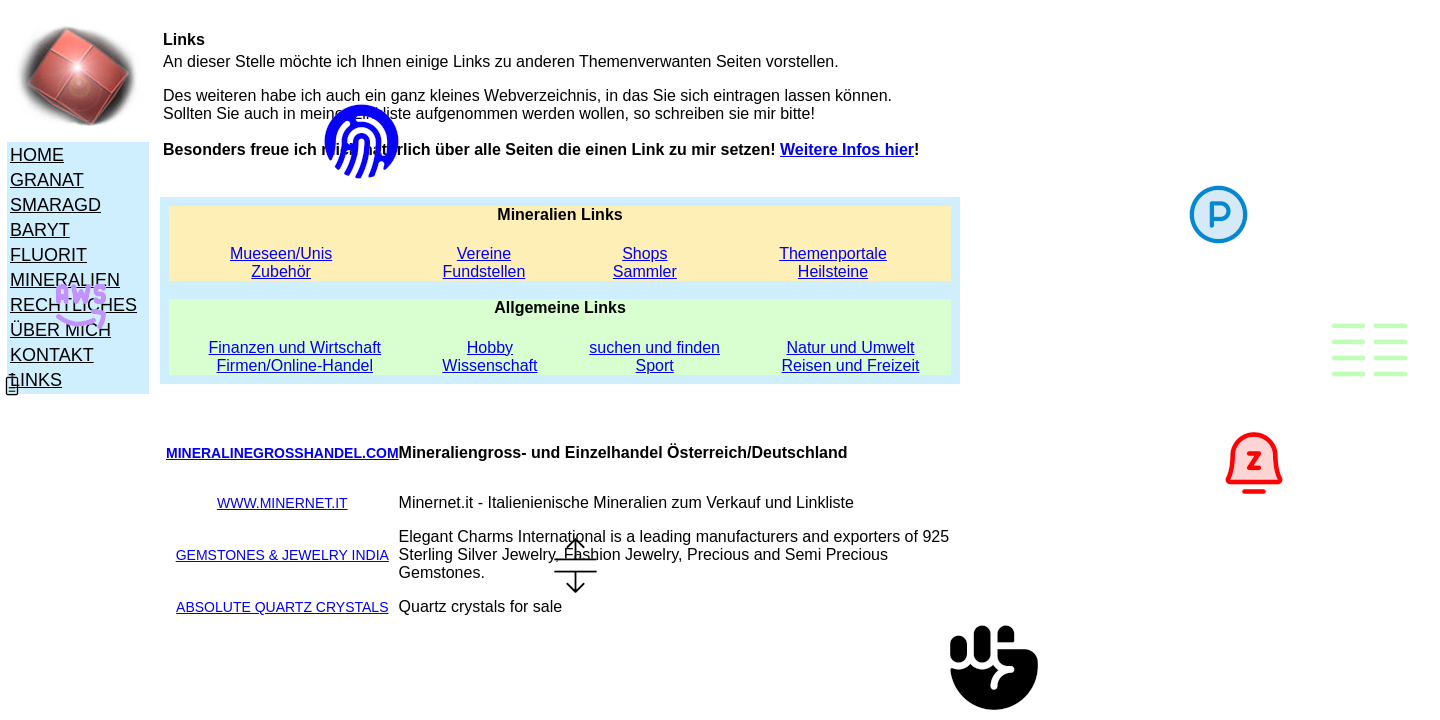 The width and height of the screenshot is (1440, 720). I want to click on switch to multi-column text layout, so click(1369, 351).